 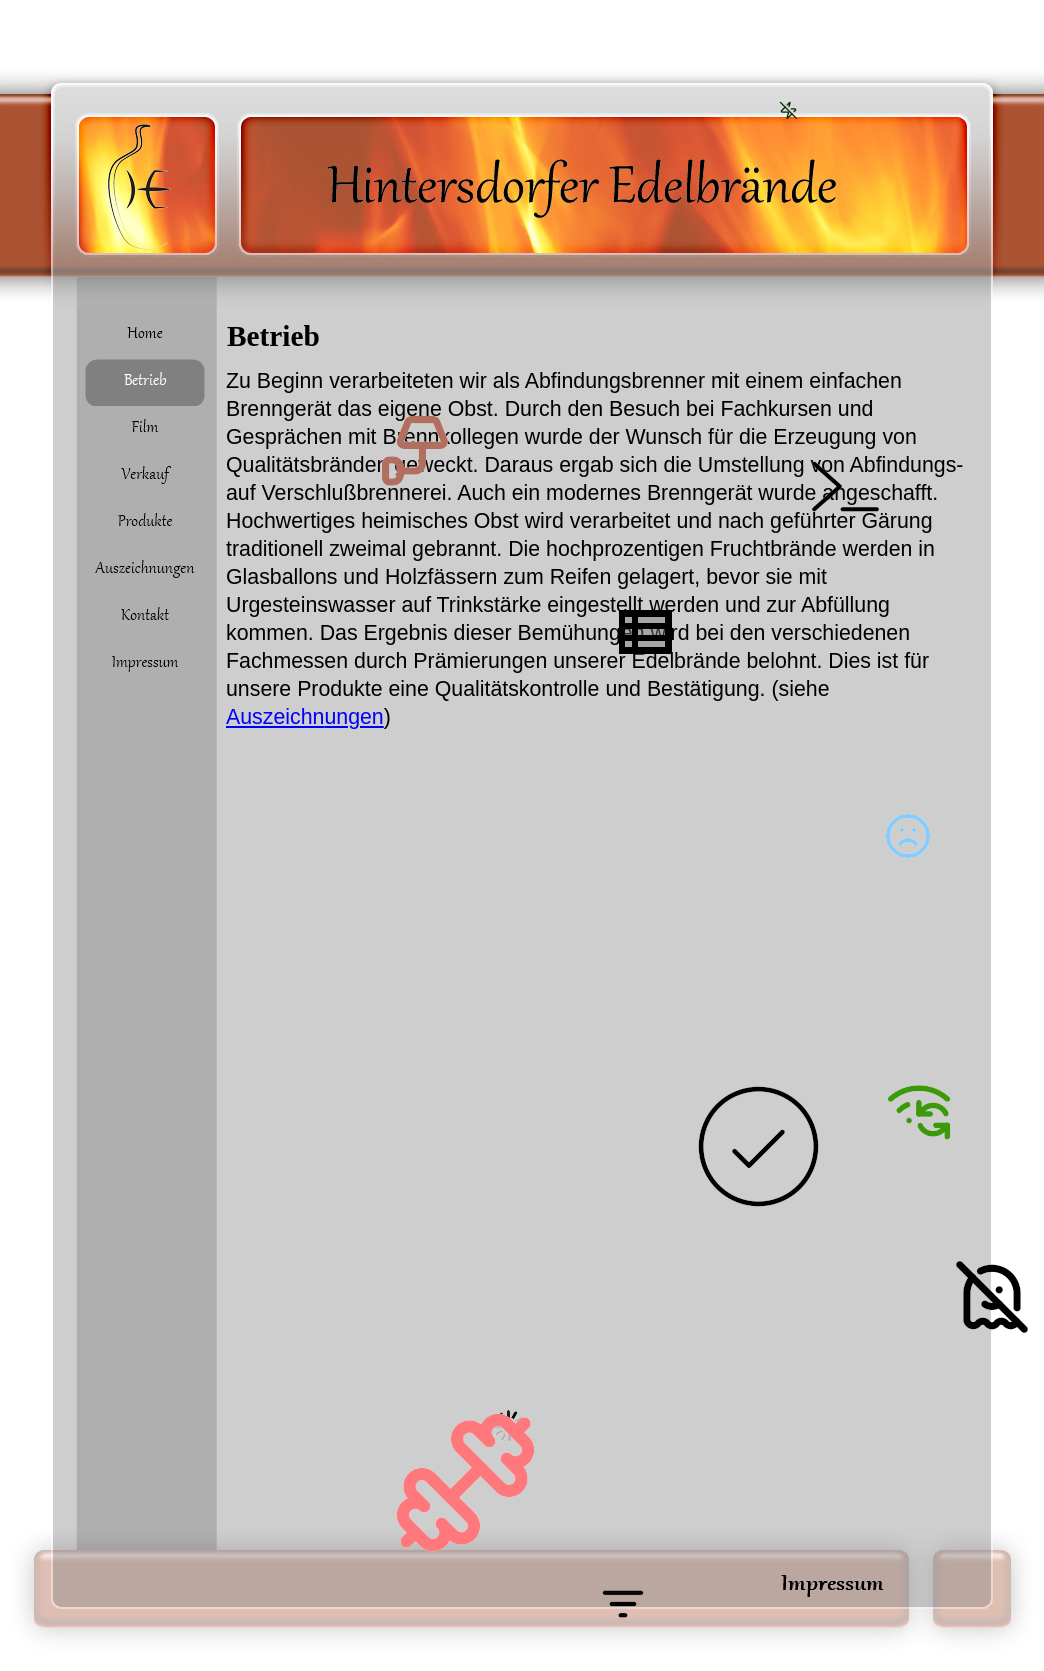 I want to click on disable flash or quick actions, so click(x=788, y=110).